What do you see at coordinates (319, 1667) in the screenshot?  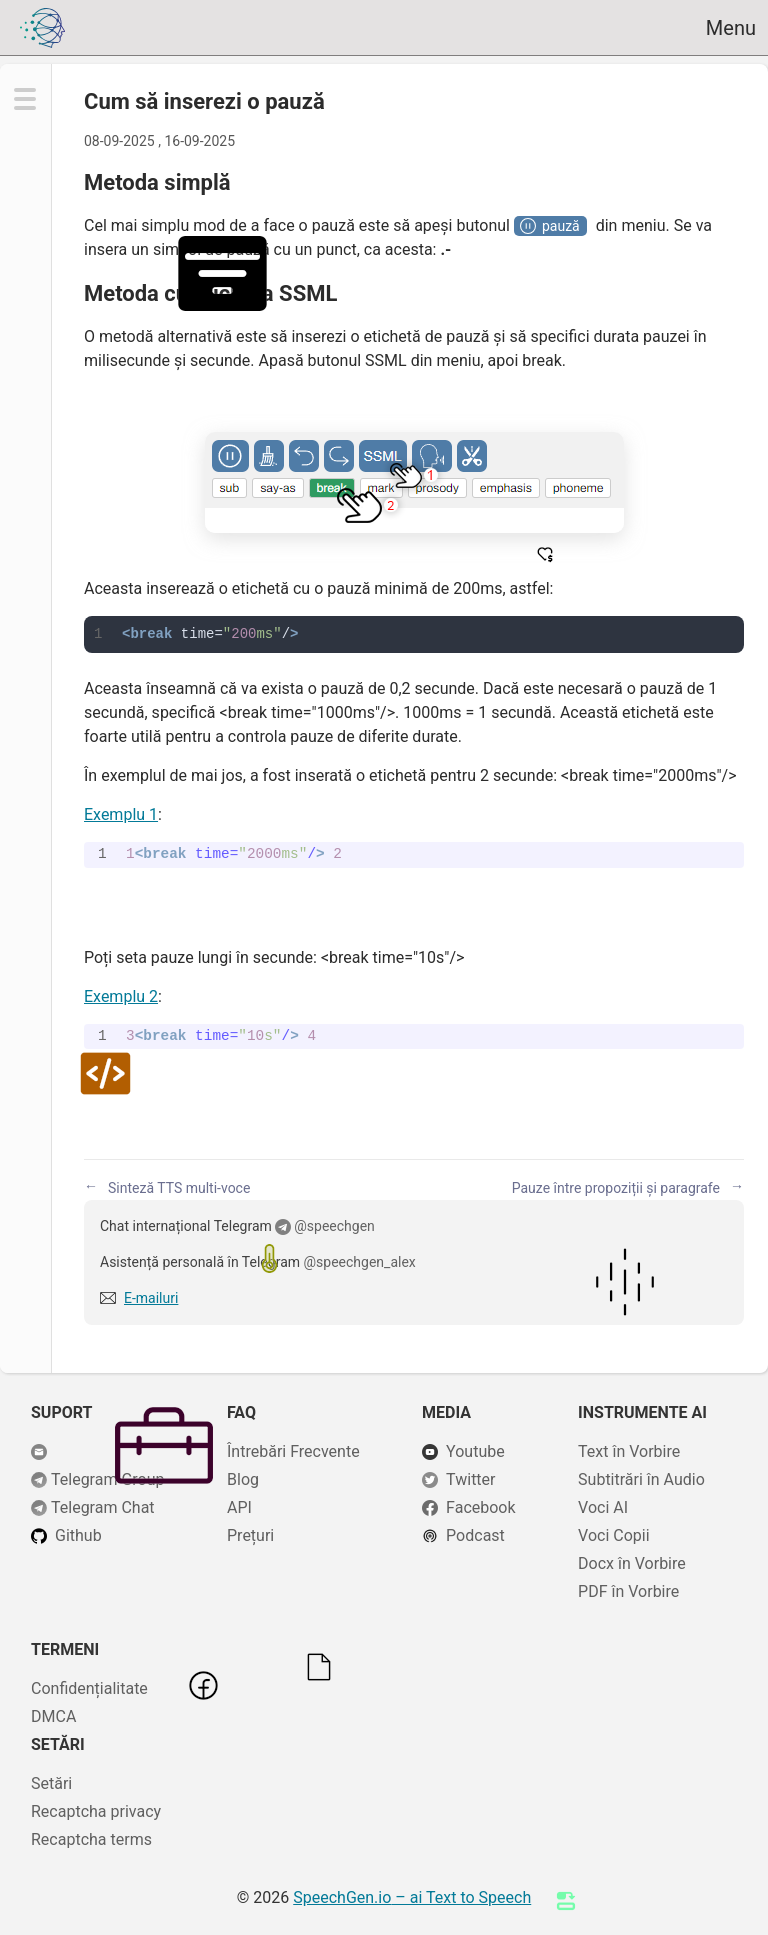 I see `view or open a document` at bounding box center [319, 1667].